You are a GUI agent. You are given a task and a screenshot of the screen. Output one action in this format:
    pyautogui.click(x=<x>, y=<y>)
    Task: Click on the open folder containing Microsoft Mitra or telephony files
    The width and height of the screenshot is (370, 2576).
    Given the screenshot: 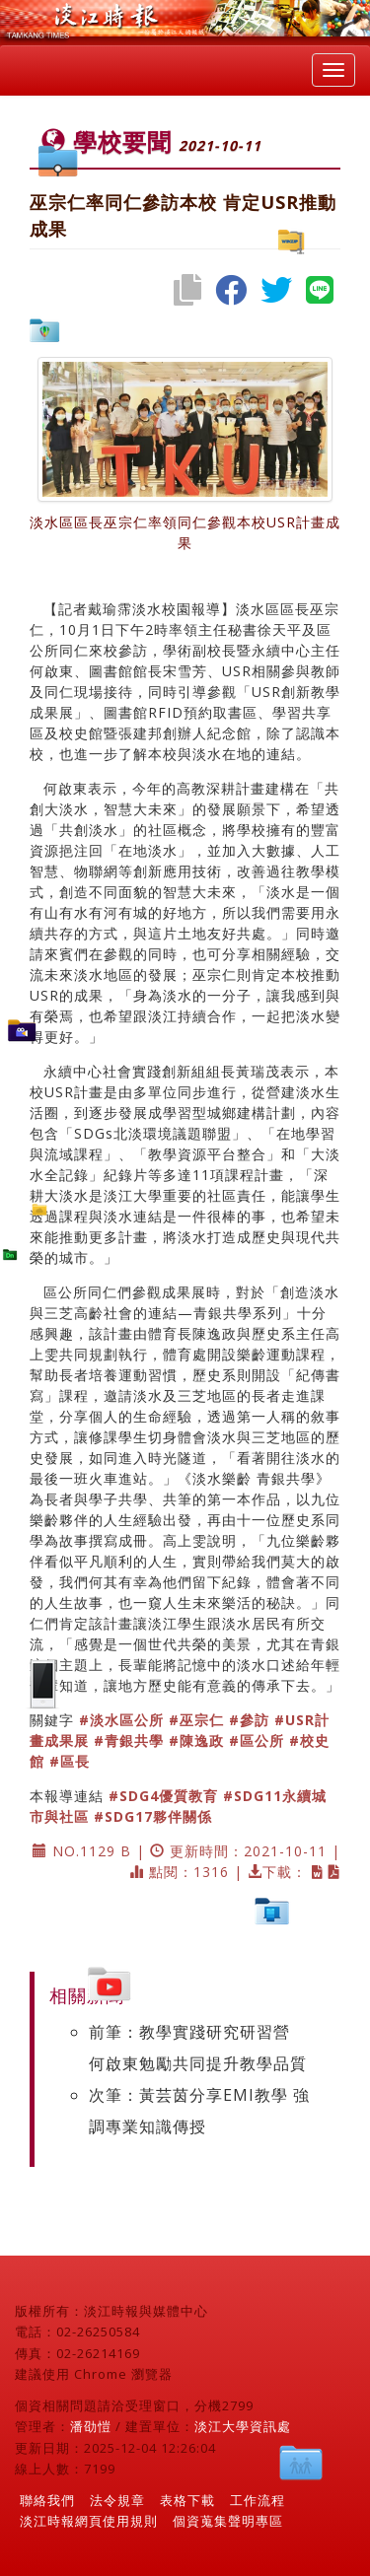 What is the action you would take?
    pyautogui.click(x=271, y=1912)
    